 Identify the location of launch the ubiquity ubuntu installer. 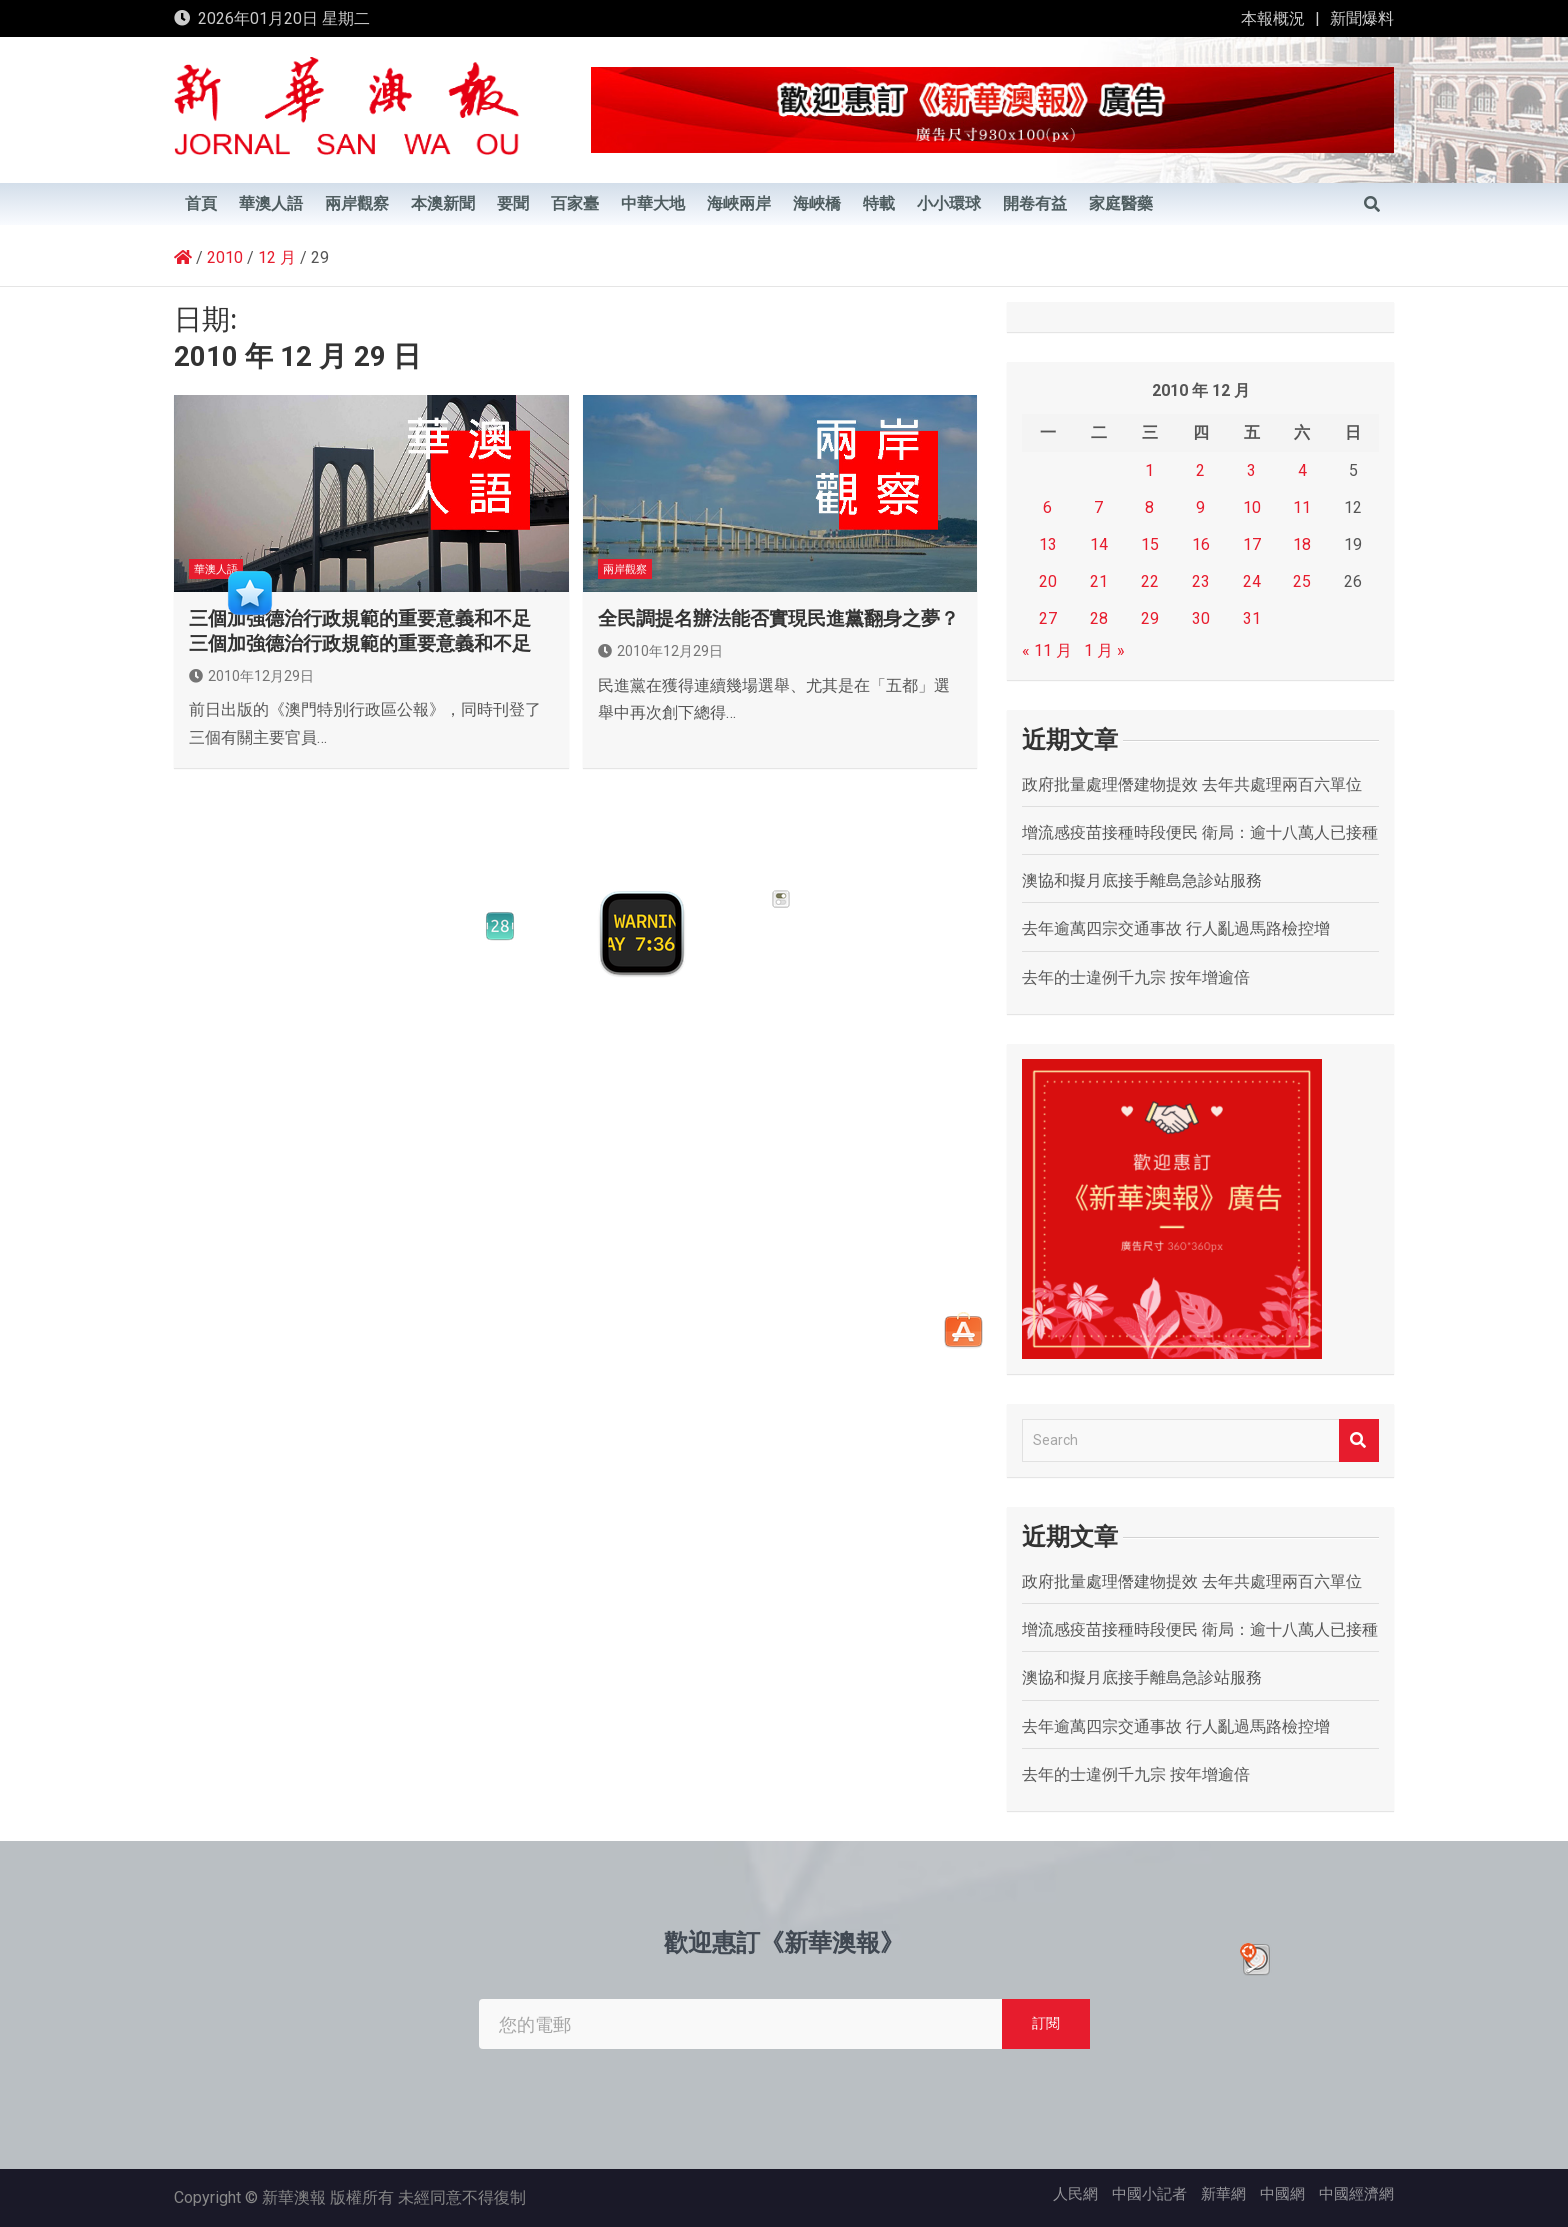
(1256, 1959).